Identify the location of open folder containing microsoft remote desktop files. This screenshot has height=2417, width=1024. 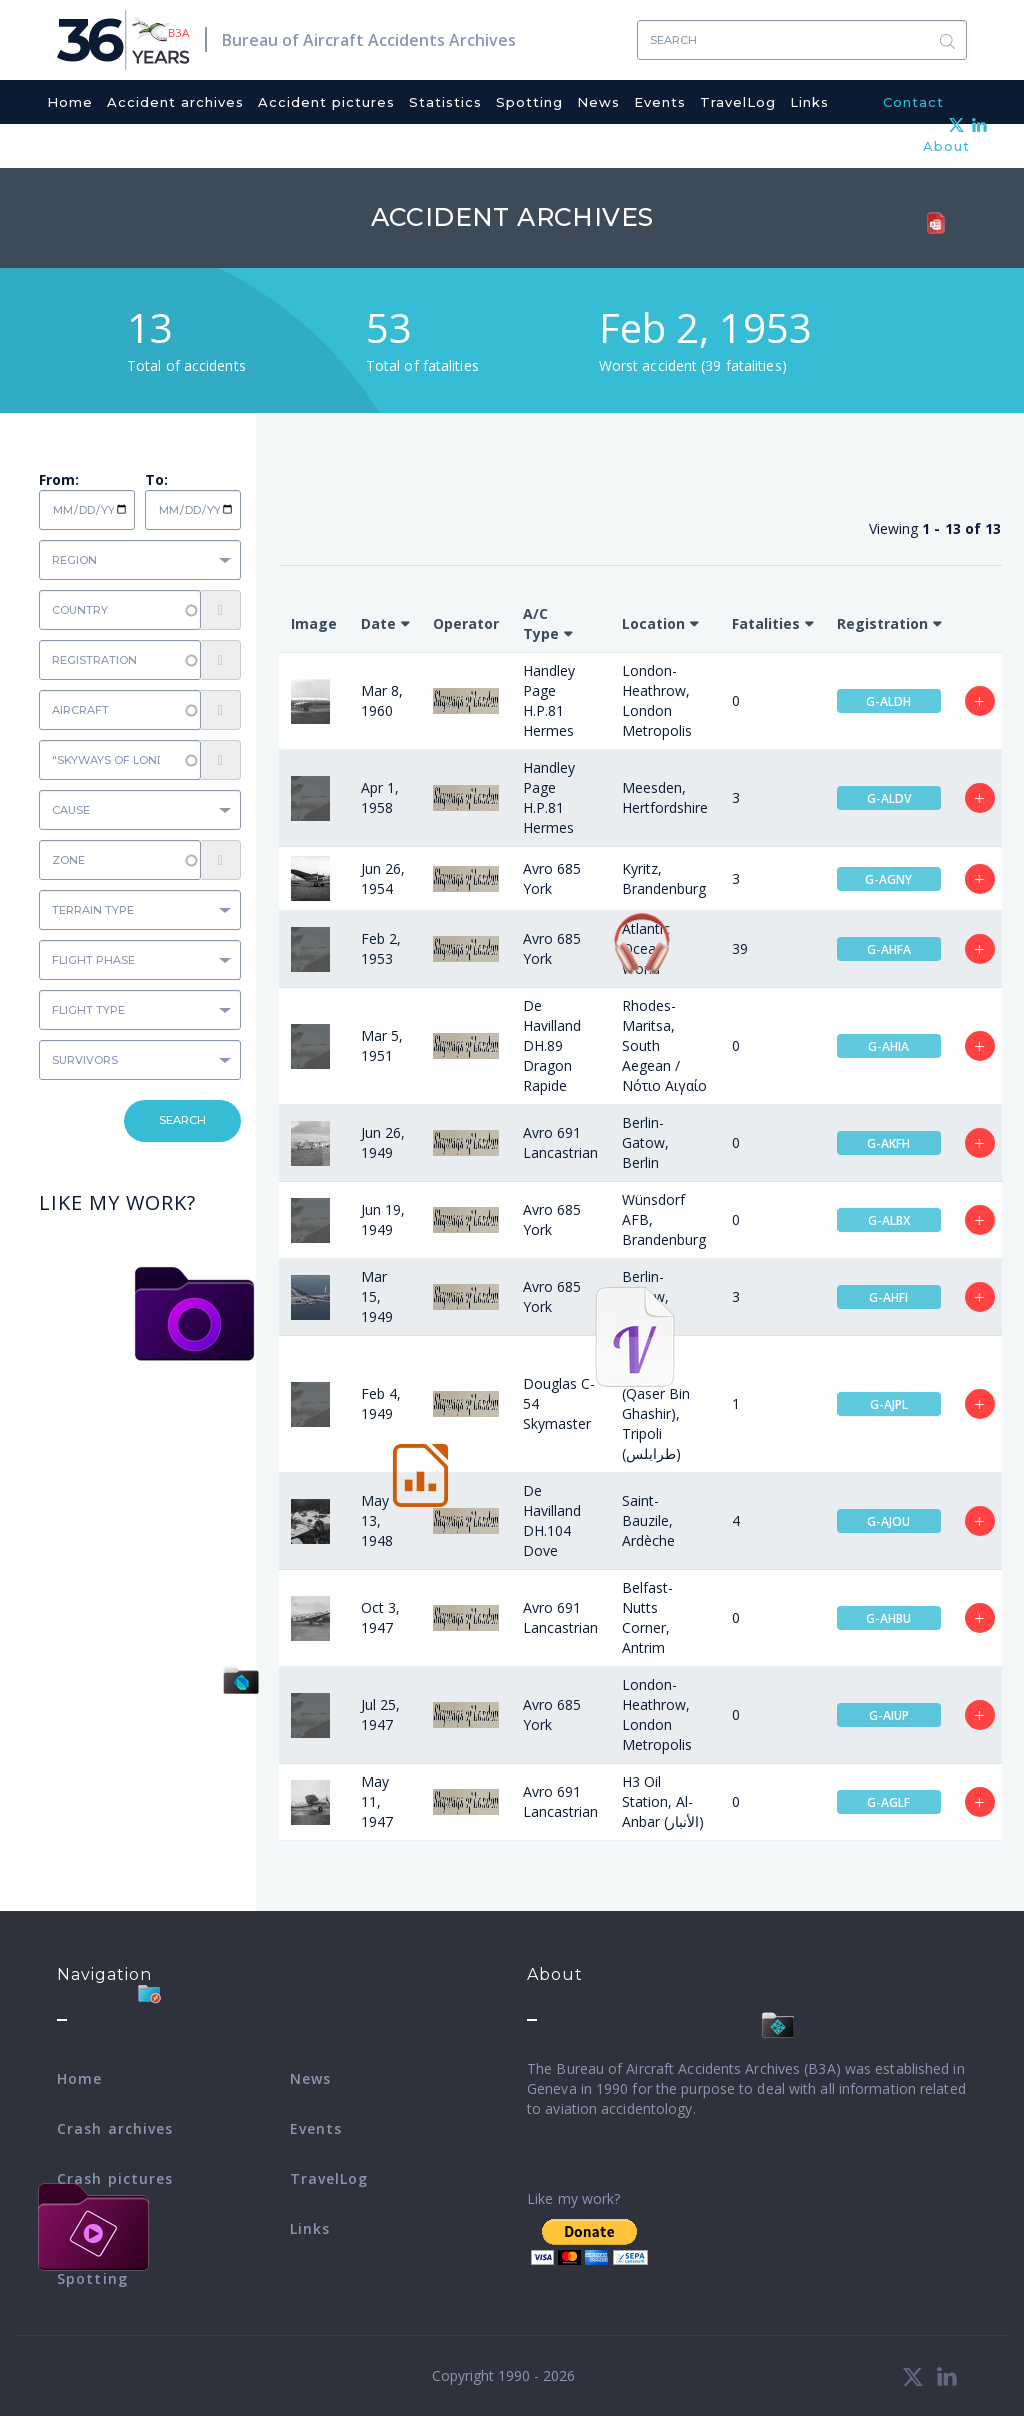
(149, 1994).